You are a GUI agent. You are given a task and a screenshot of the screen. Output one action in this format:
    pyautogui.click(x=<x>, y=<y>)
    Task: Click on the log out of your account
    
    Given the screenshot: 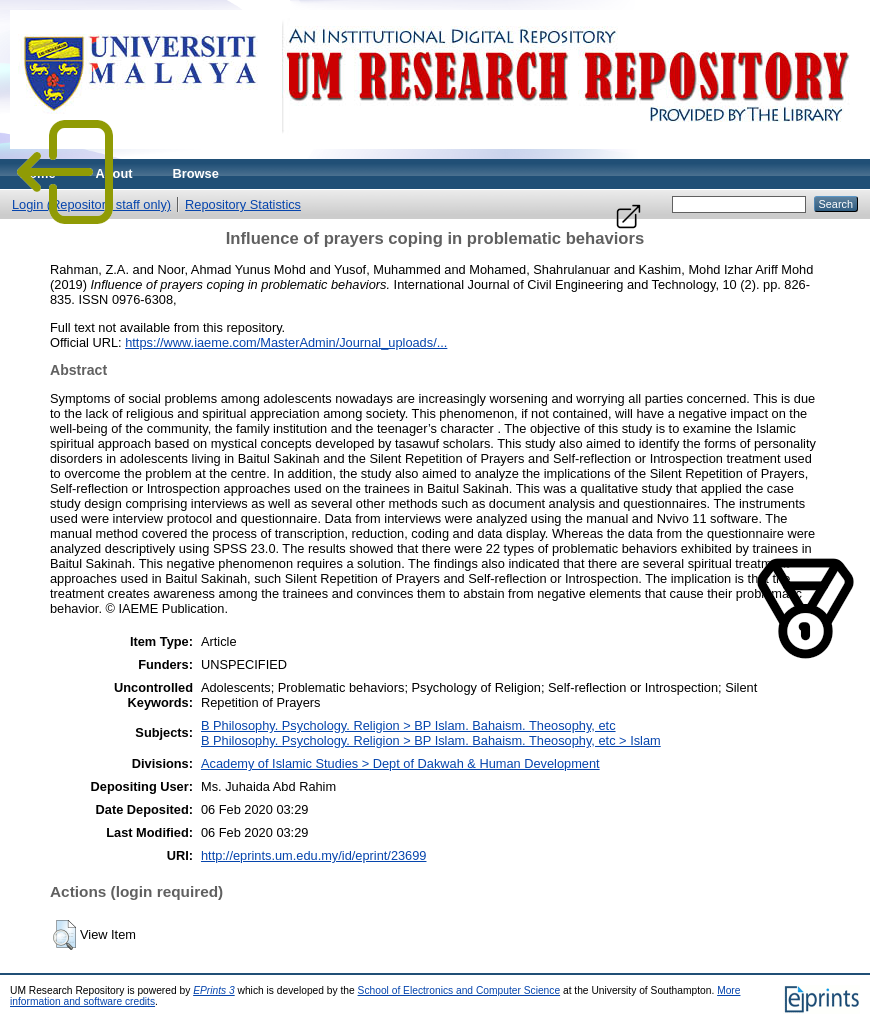 What is the action you would take?
    pyautogui.click(x=73, y=172)
    